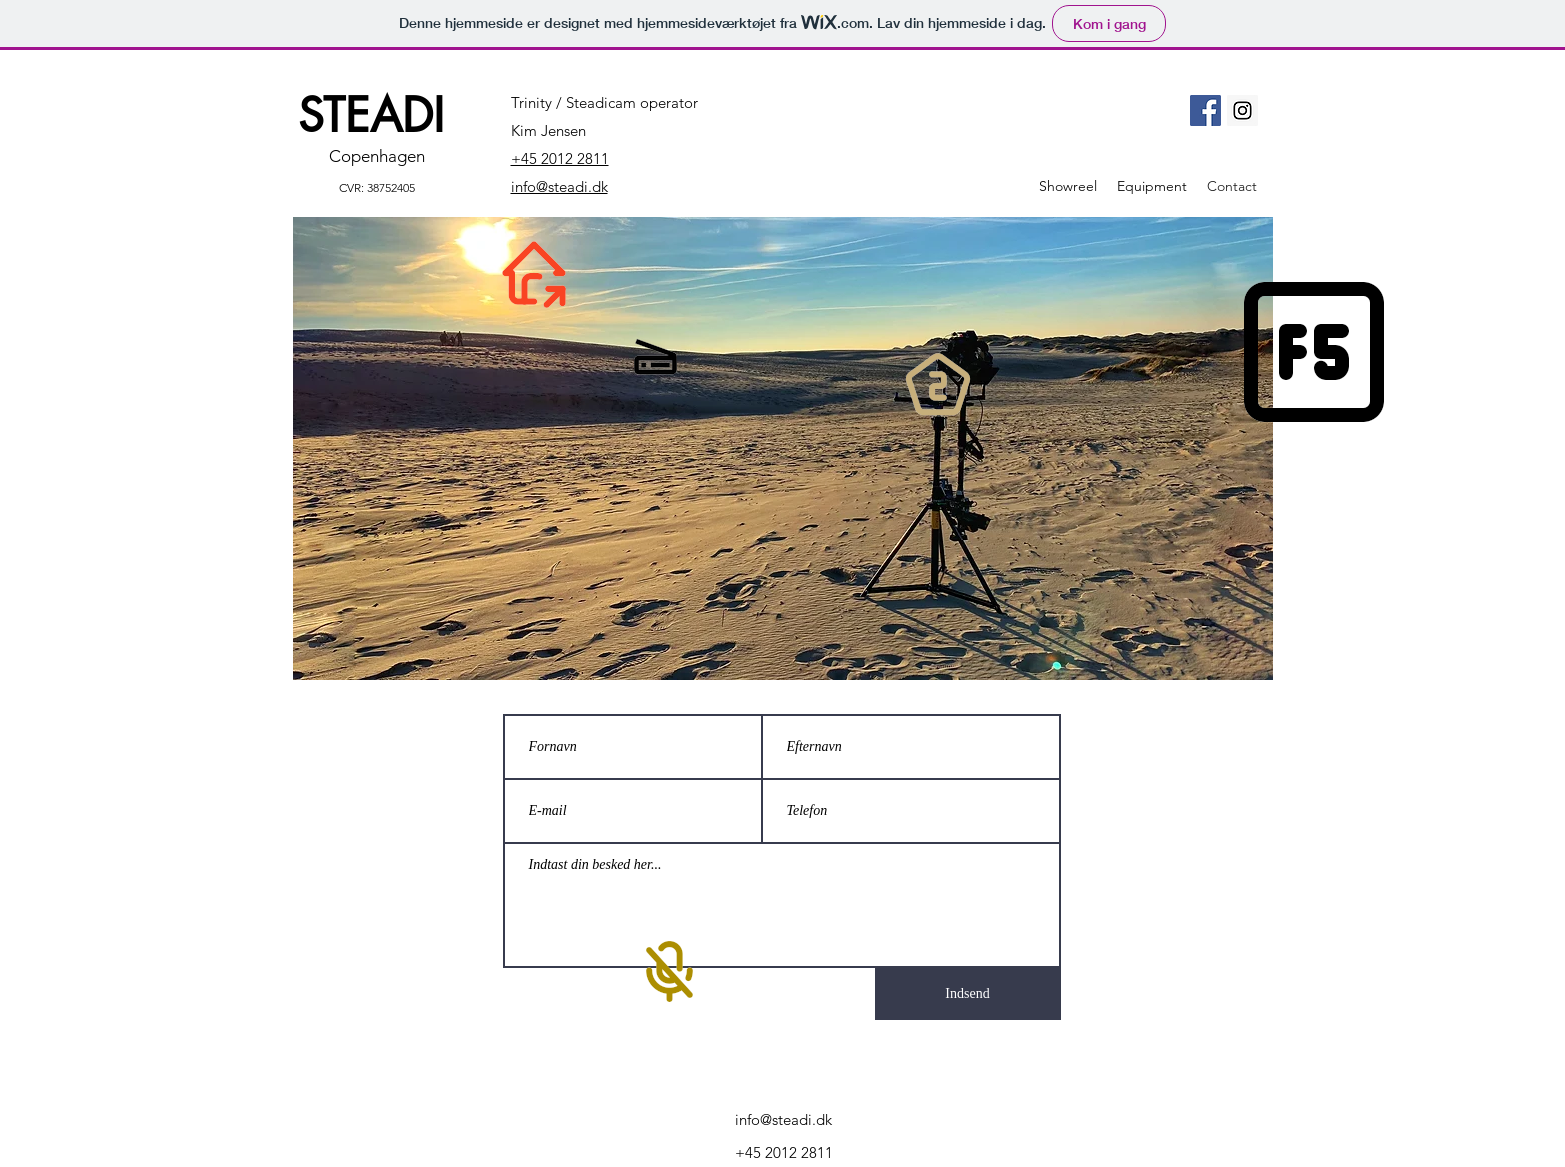  I want to click on indicates step 2 in a multi-step process, so click(938, 386).